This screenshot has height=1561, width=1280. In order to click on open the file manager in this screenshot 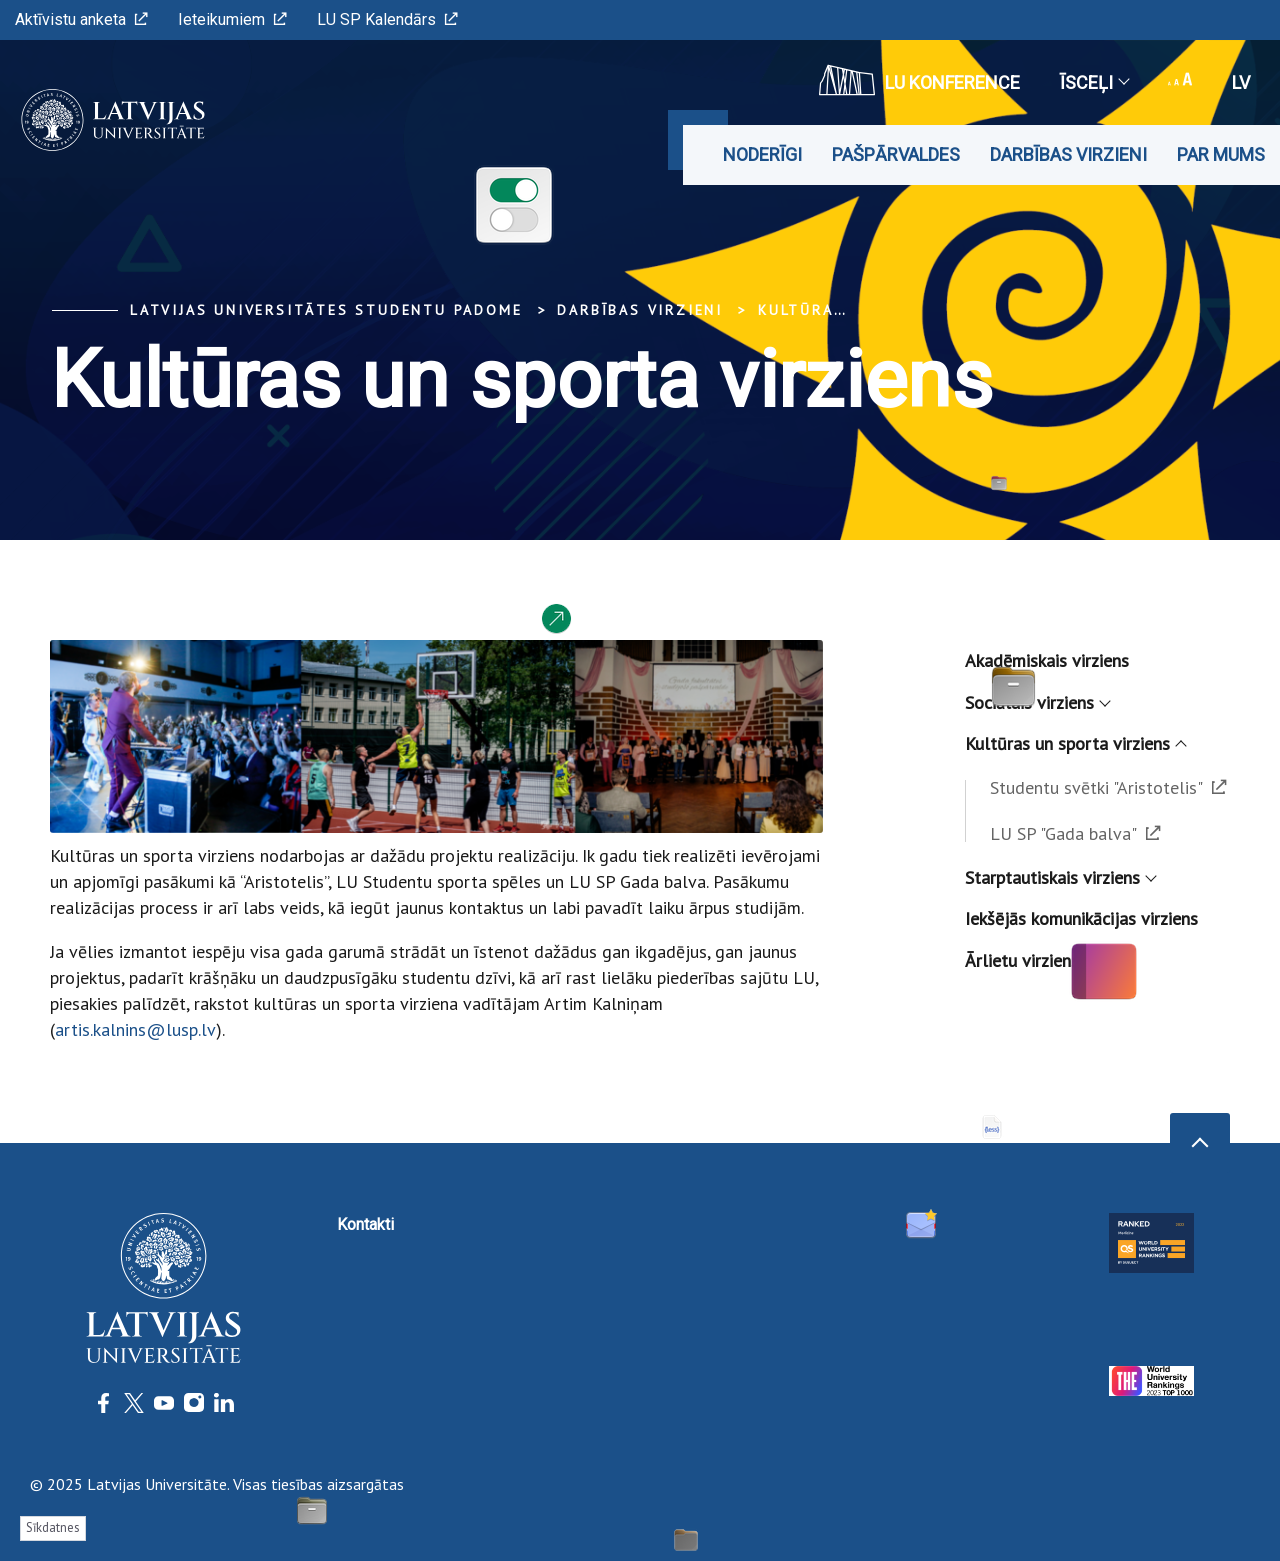, I will do `click(312, 1510)`.